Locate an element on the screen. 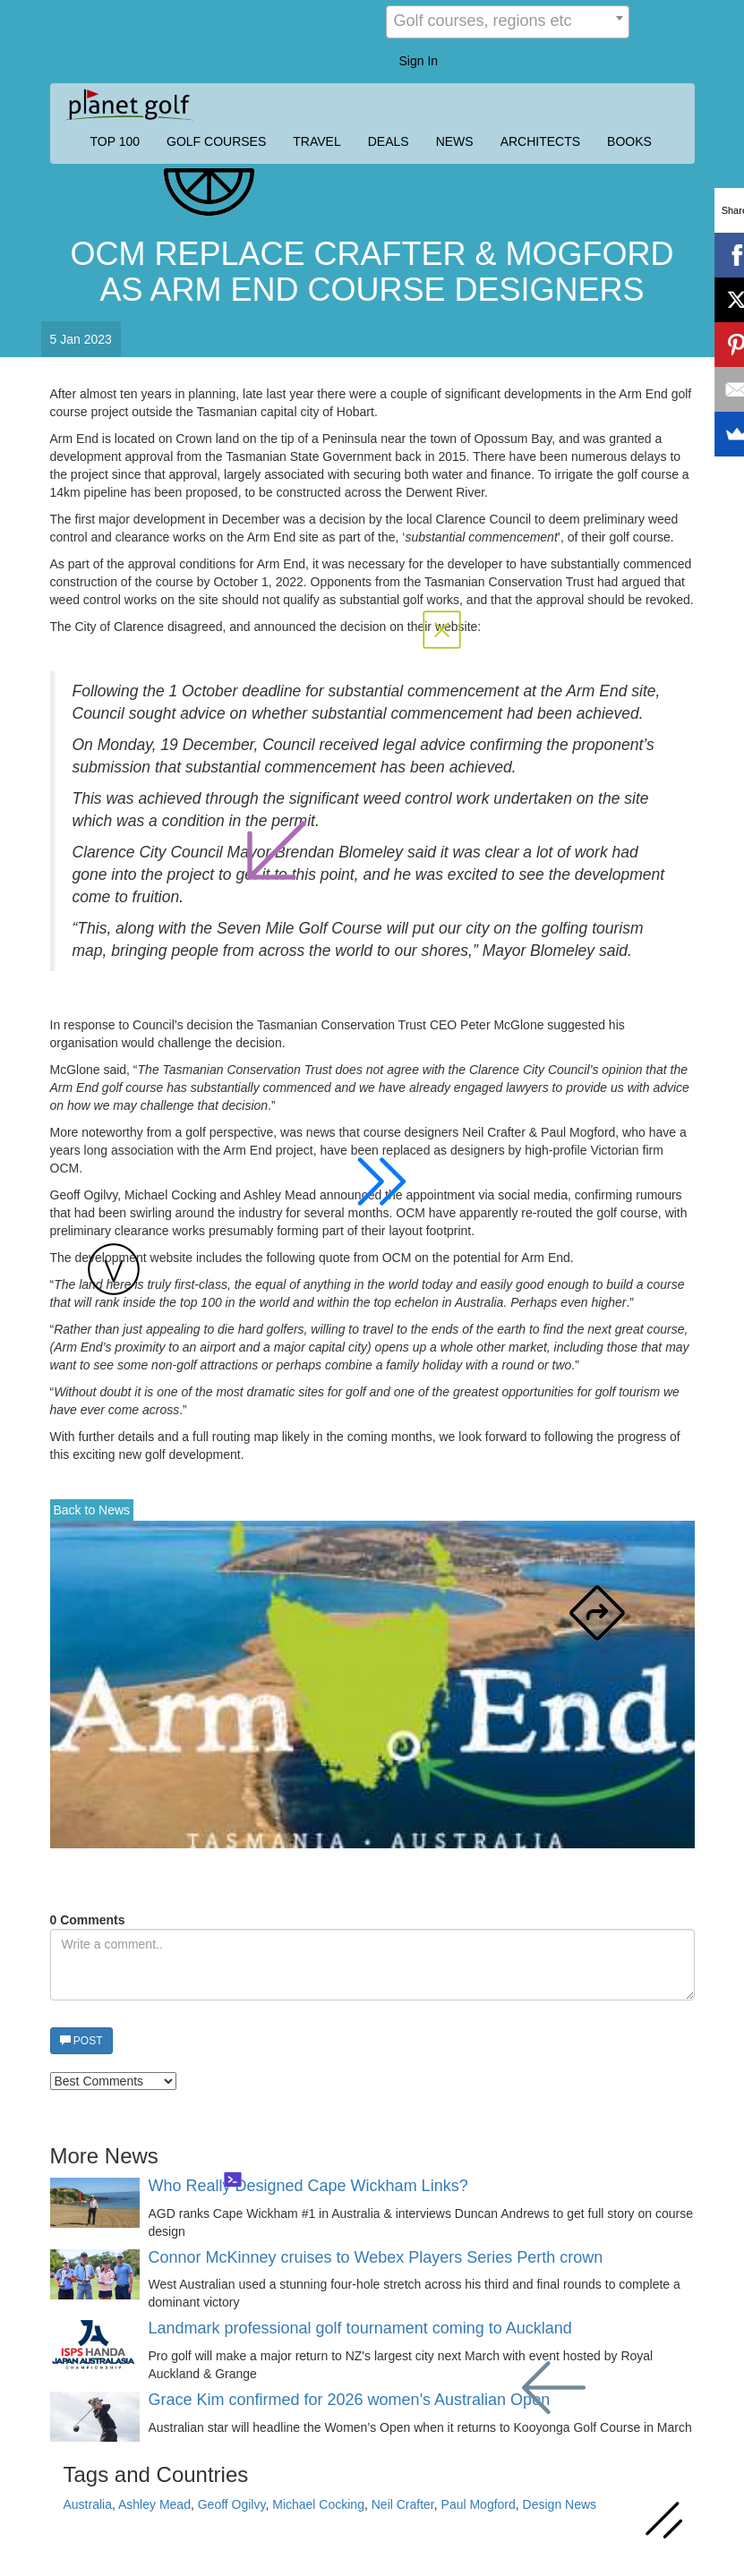 Image resolution: width=744 pixels, height=2576 pixels. indicates items or options starting with the letter V is located at coordinates (114, 1269).